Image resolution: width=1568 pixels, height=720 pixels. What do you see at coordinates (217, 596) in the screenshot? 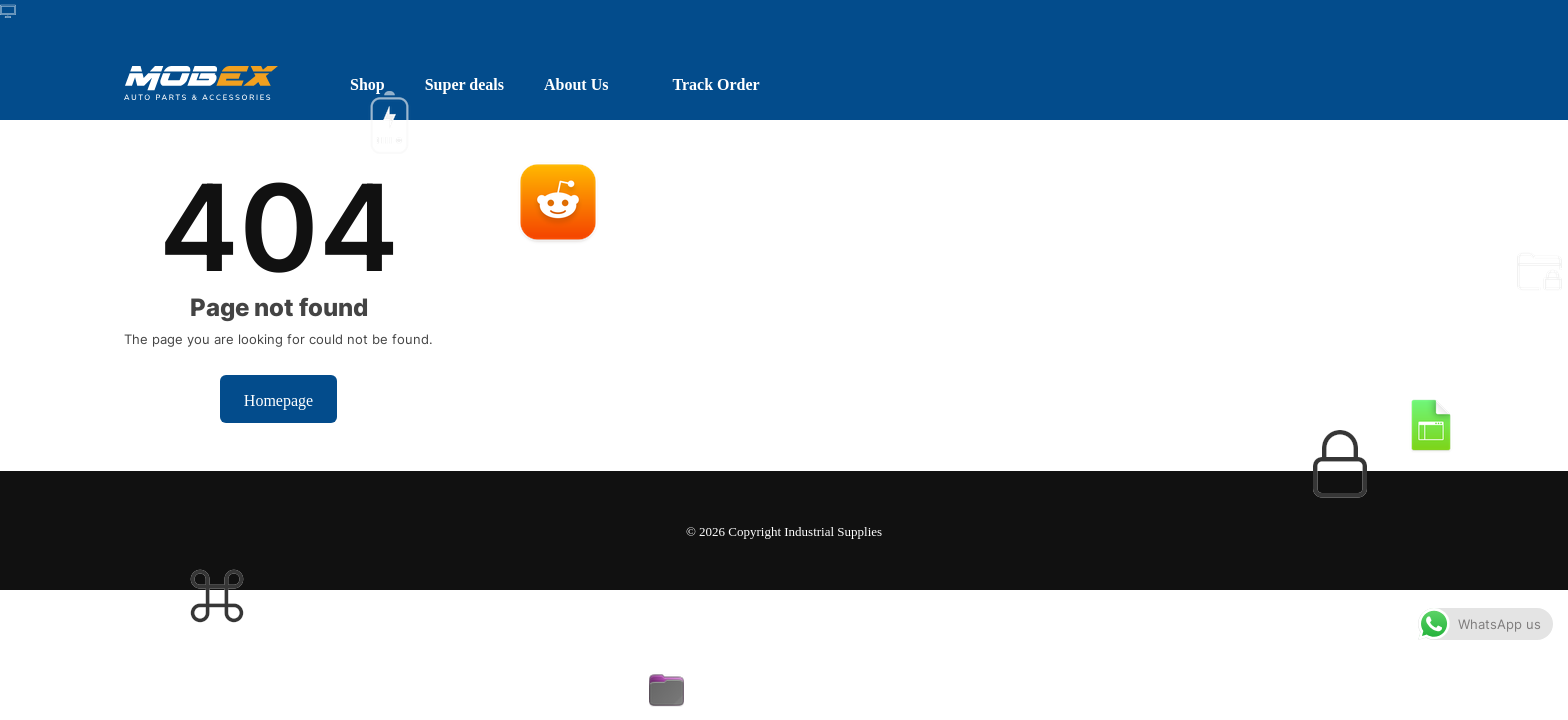
I see `access keyboard shortcut settings` at bounding box center [217, 596].